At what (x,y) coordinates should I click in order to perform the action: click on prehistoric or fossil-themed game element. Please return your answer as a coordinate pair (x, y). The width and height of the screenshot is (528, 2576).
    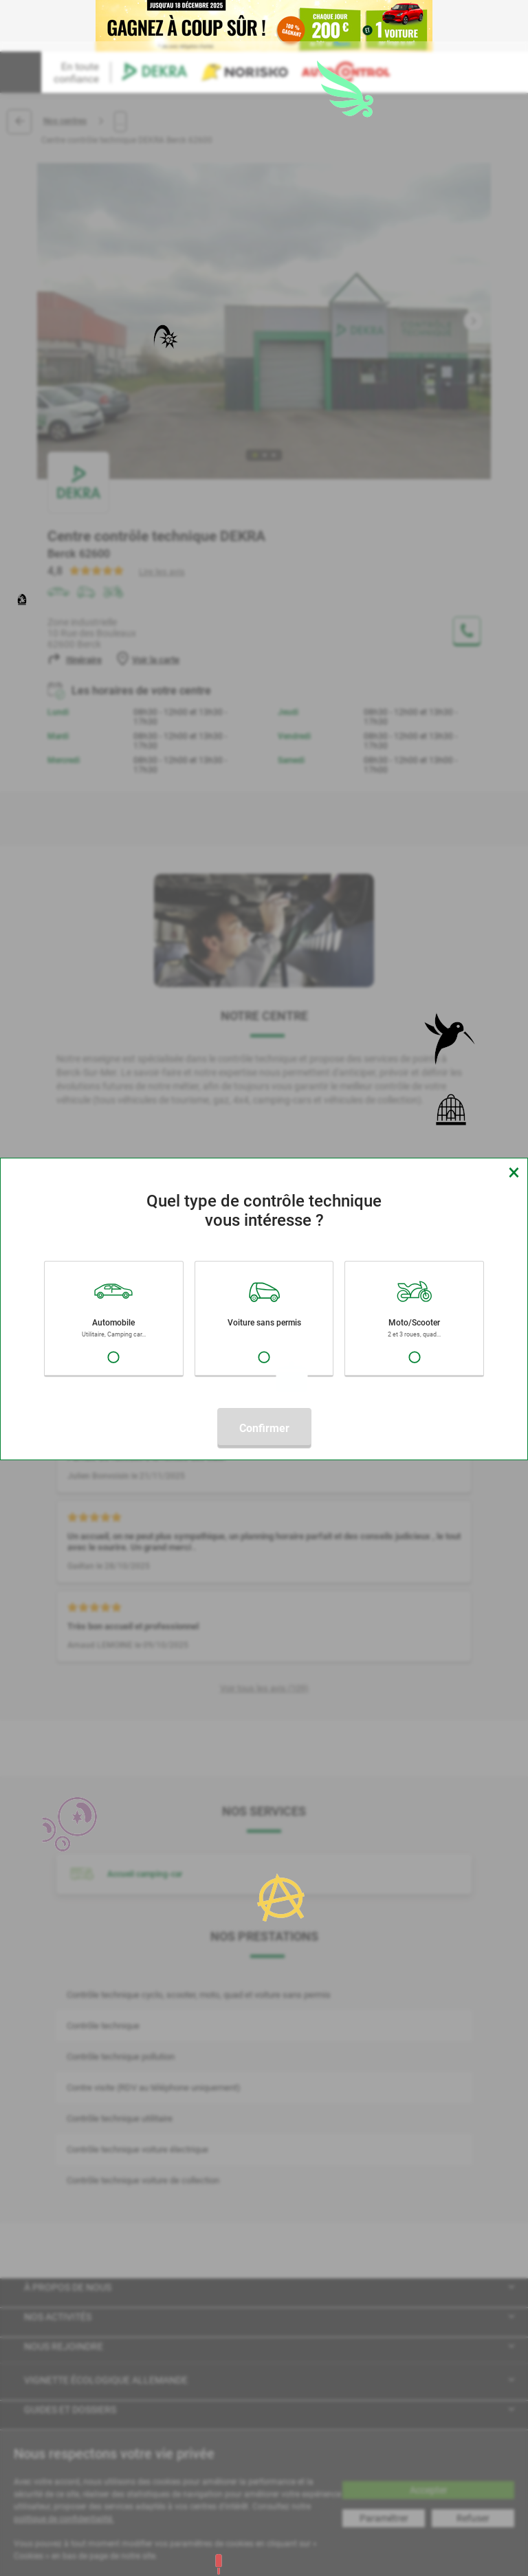
    Looking at the image, I should click on (22, 599).